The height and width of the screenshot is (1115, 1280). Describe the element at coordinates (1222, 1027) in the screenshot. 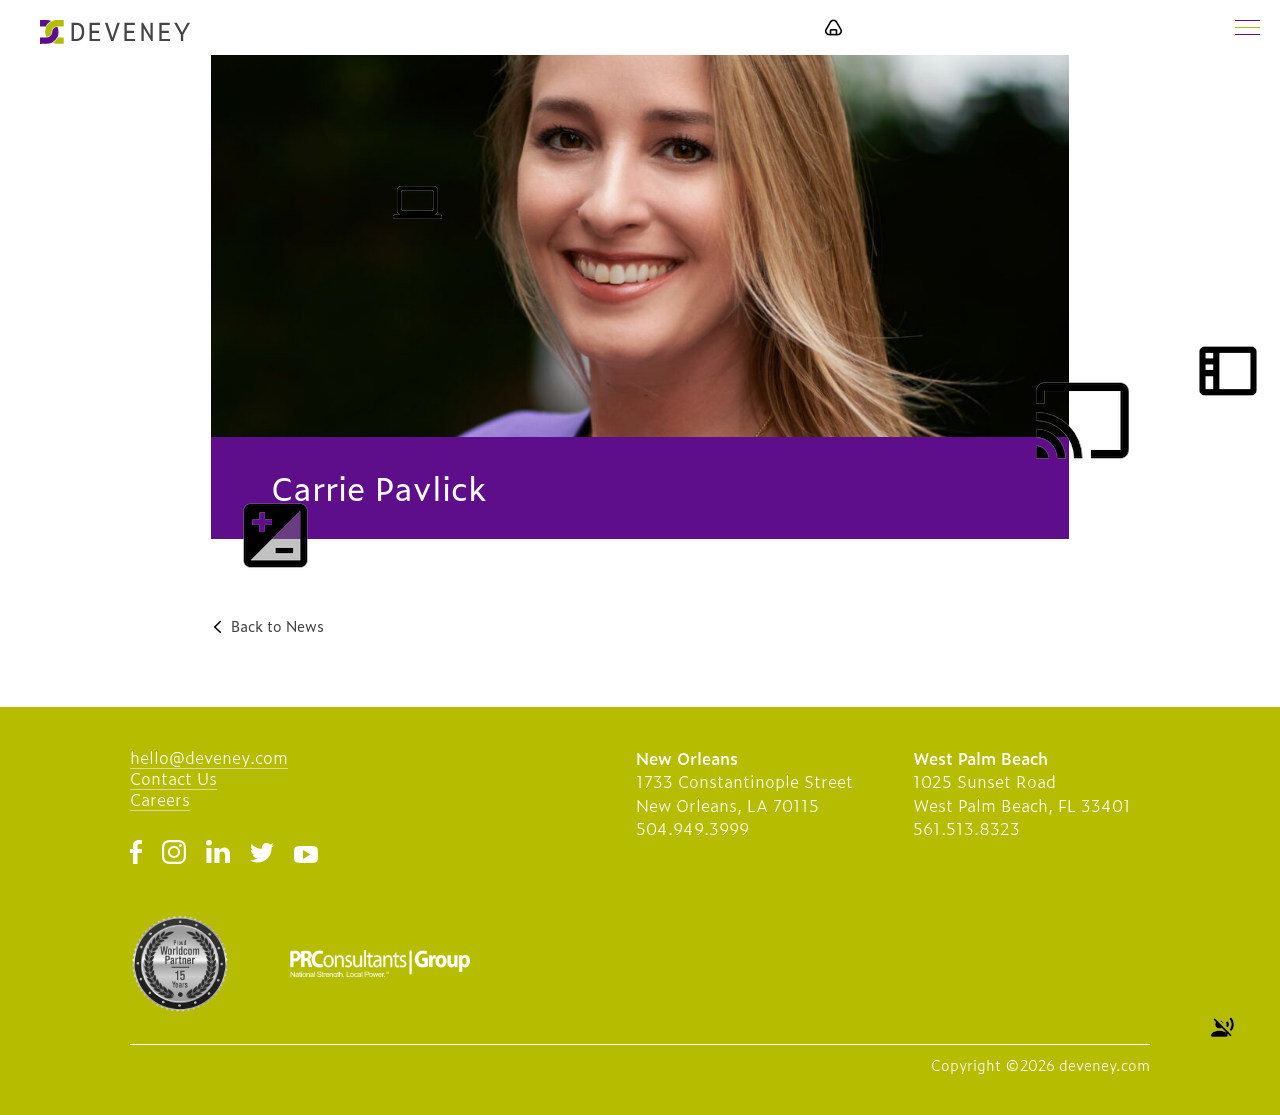

I see `mute voice narration or screen reader` at that location.